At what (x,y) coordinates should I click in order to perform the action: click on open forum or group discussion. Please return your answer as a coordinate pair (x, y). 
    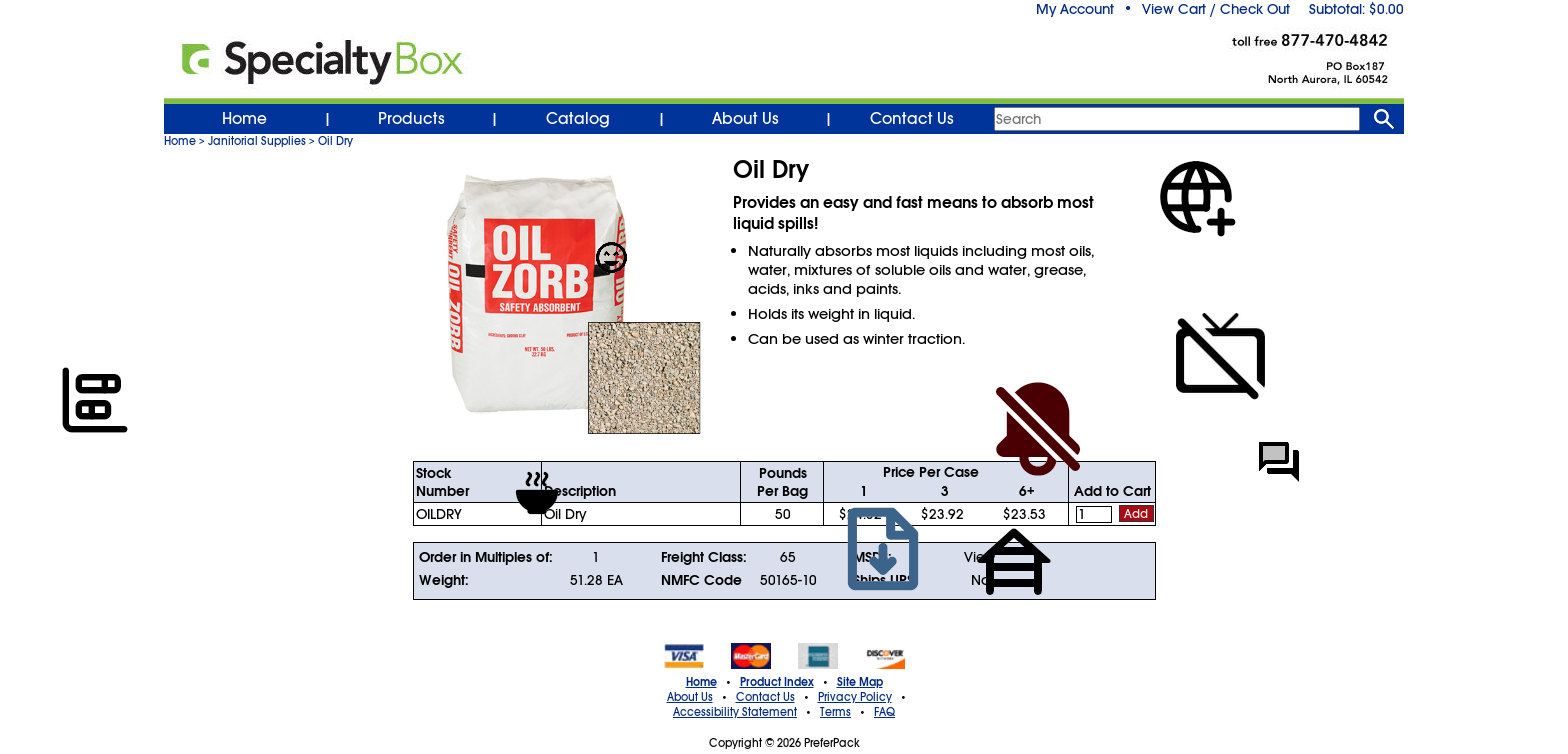
    Looking at the image, I should click on (1279, 462).